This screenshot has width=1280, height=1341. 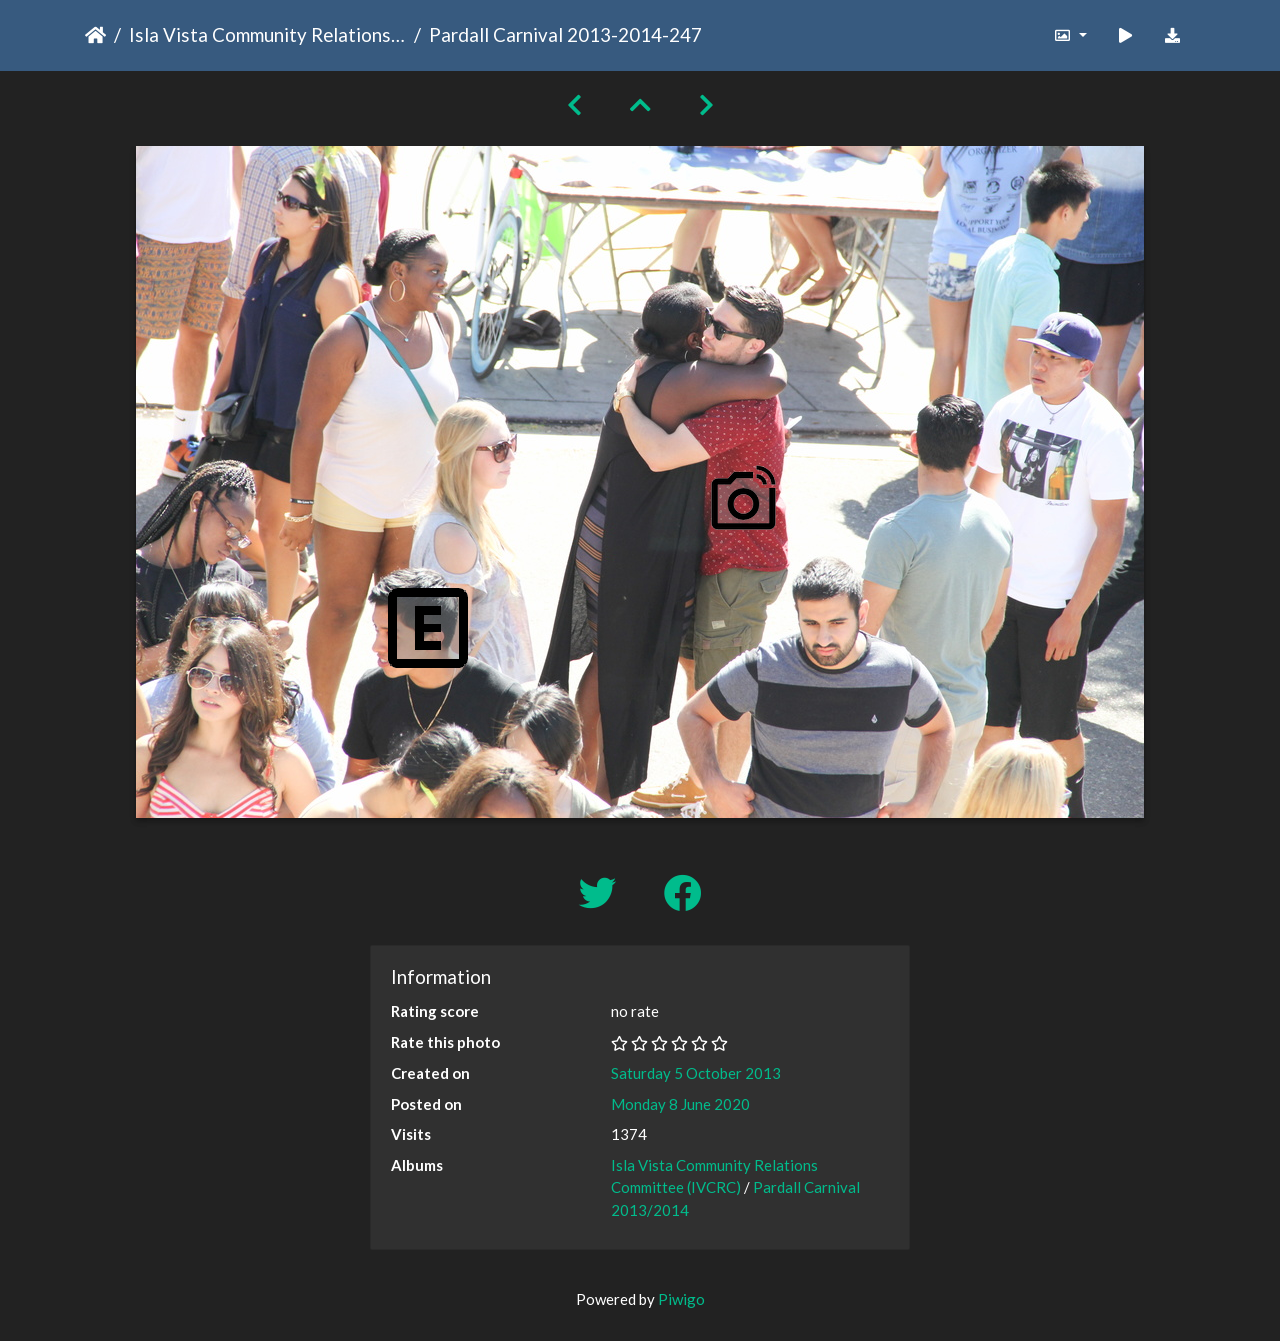 I want to click on indicates explicit content warning, so click(x=428, y=628).